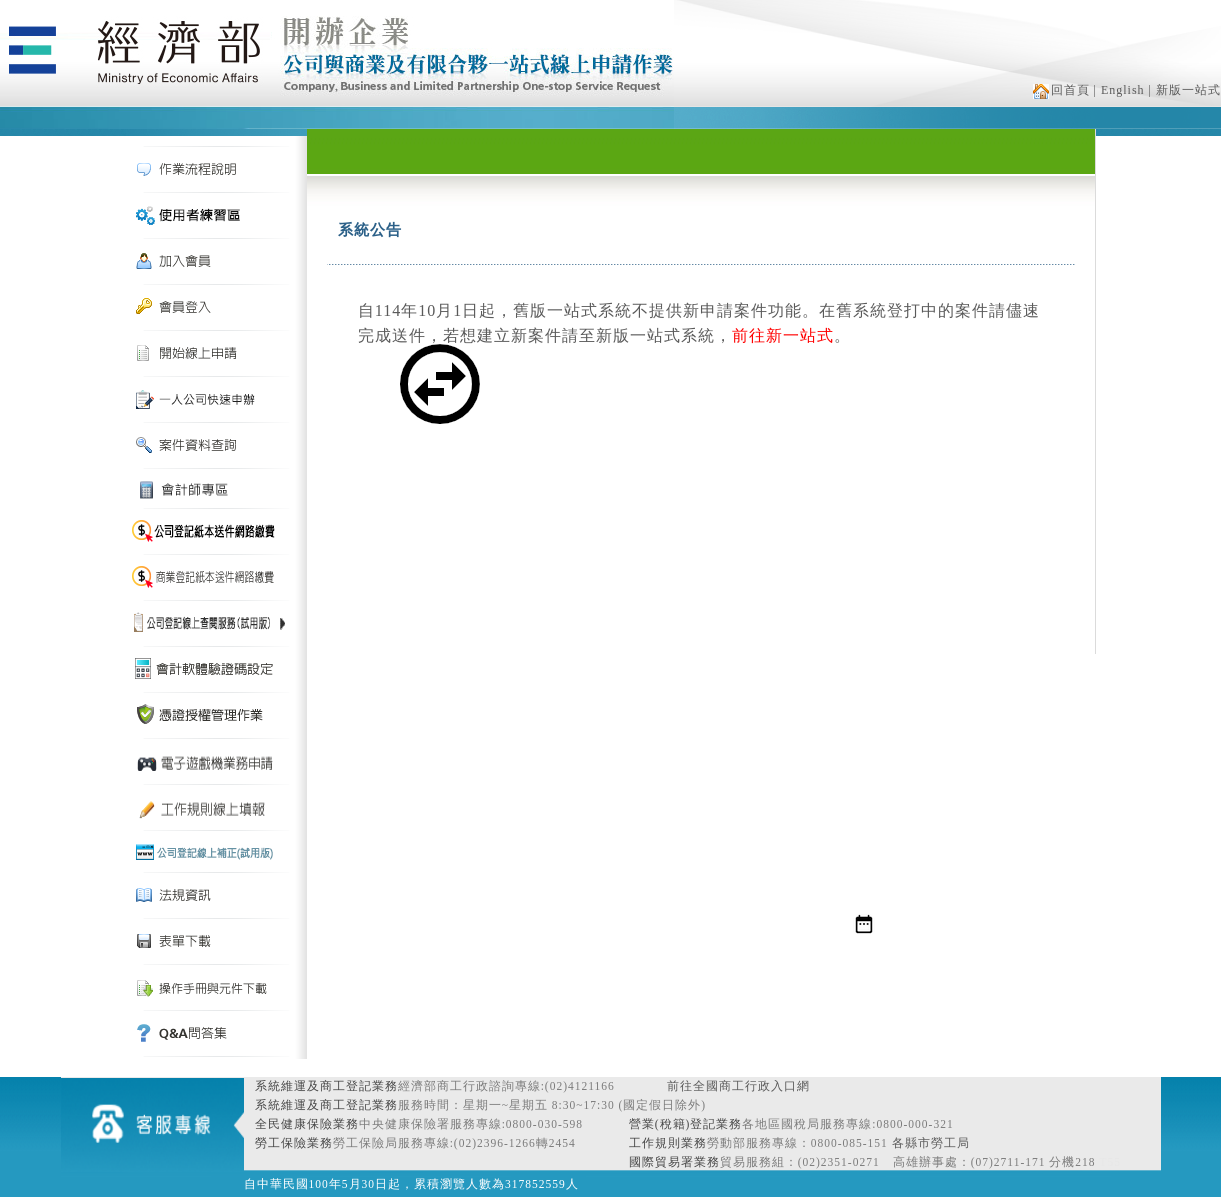 The width and height of the screenshot is (1221, 1197). I want to click on select a date range, so click(864, 924).